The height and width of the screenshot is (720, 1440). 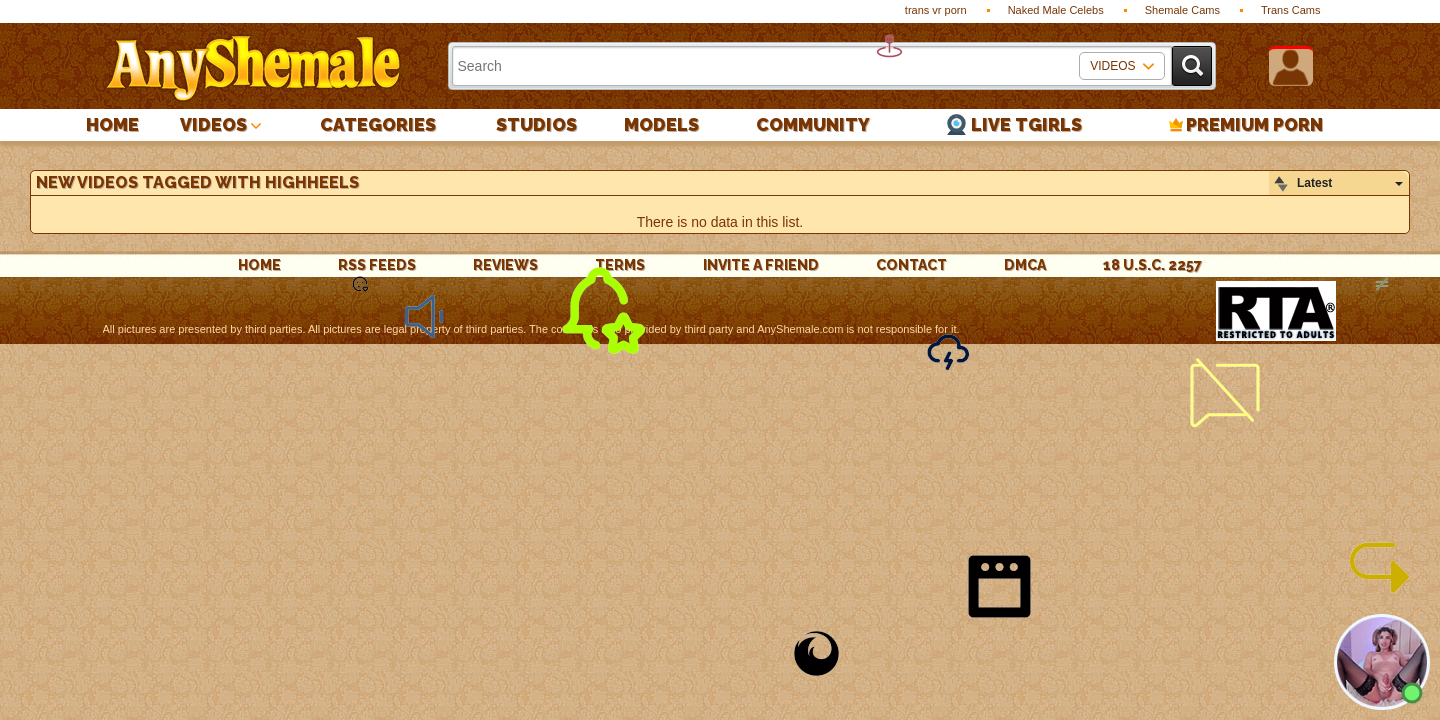 I want to click on mark a location on the map, so click(x=889, y=46).